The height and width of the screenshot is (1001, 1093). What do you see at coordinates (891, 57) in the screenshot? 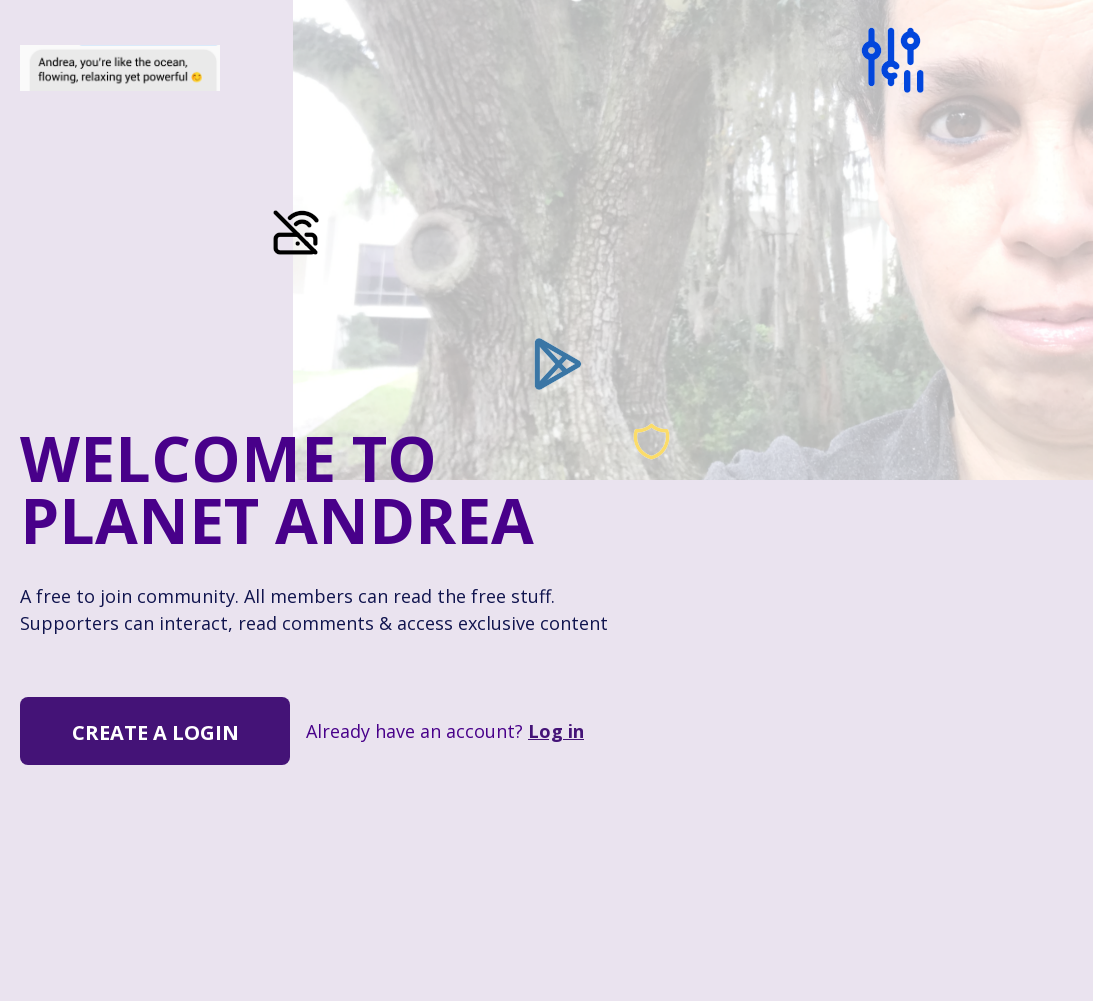
I see `pause automatic adjustments or settings sync` at bounding box center [891, 57].